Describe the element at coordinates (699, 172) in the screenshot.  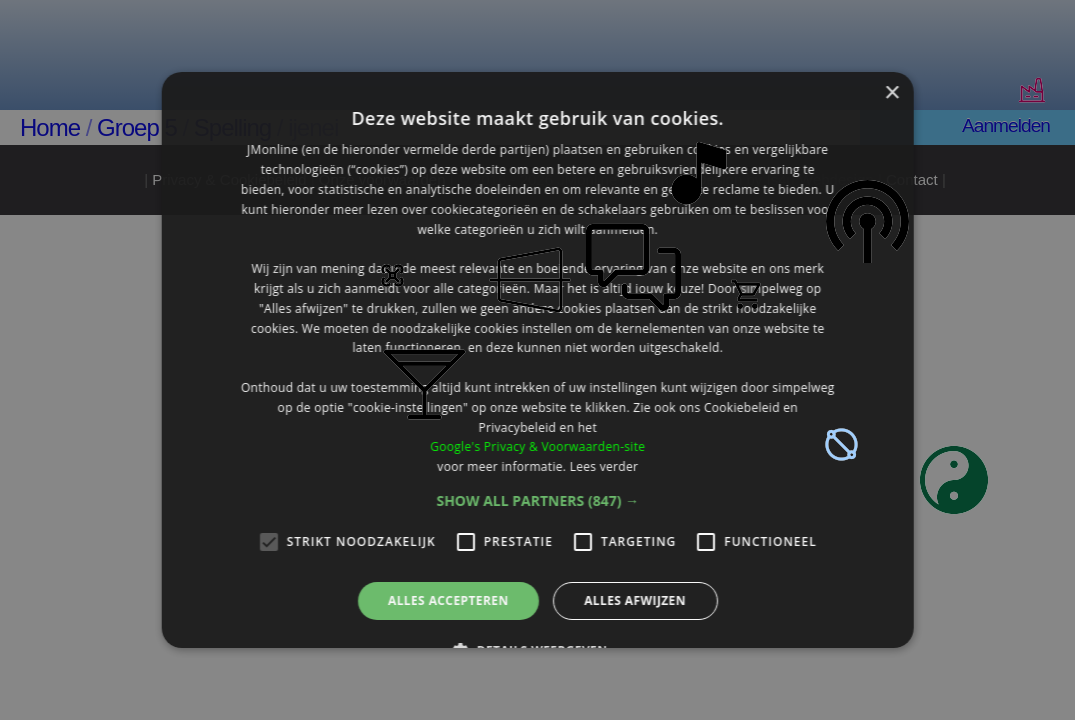
I see `open music player or audio library` at that location.